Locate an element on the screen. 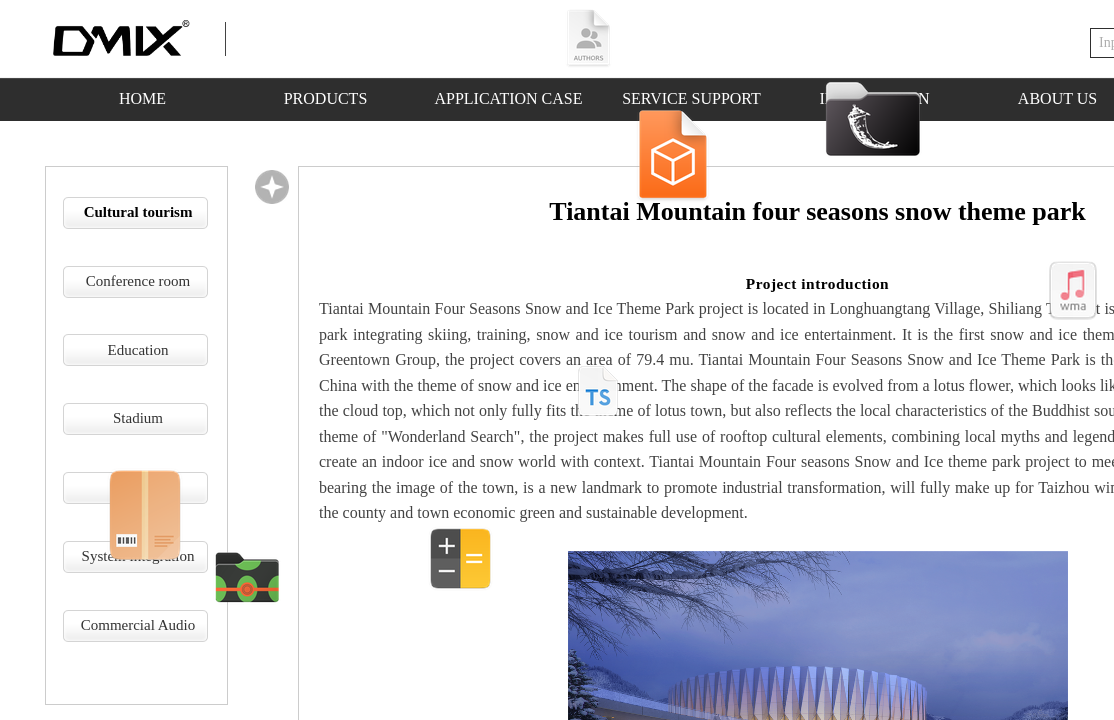  open folder containing pokémon dusk ball themed content is located at coordinates (247, 579).